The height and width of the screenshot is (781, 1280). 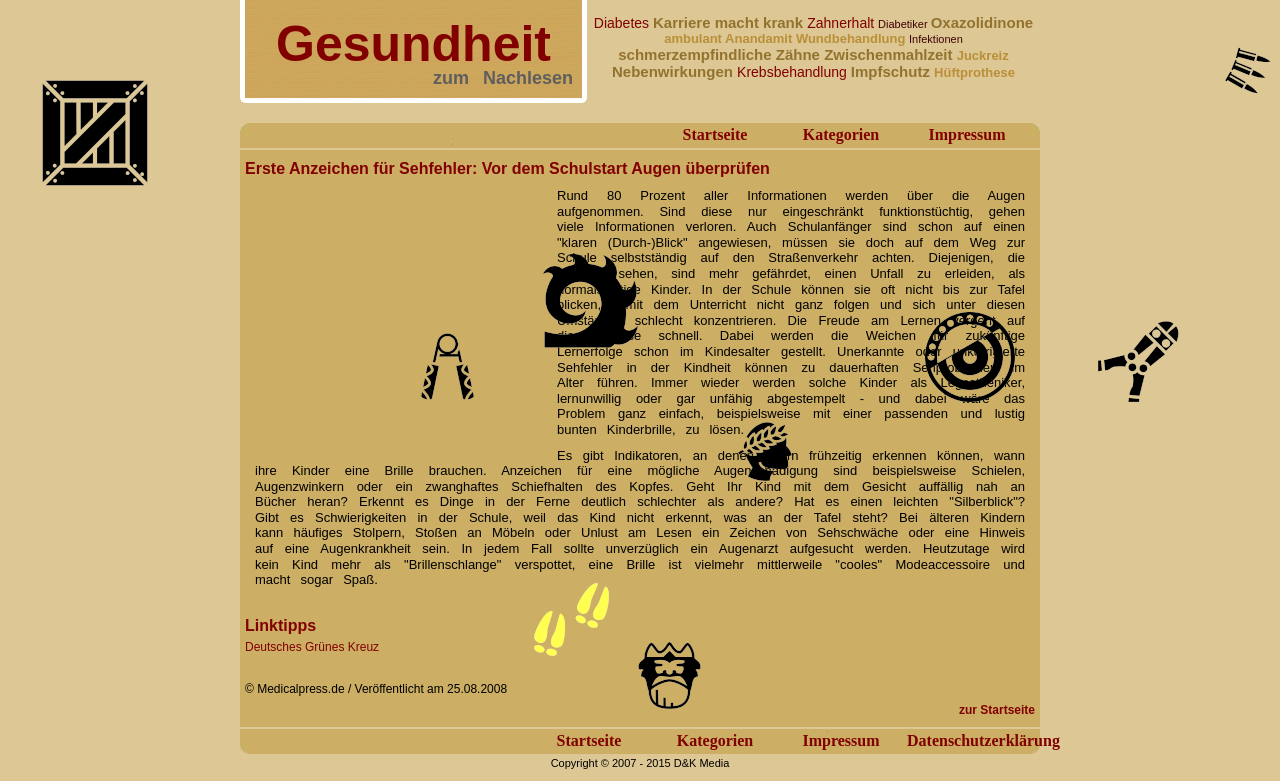 I want to click on represents a nature or plant-based ability in a game, so click(x=590, y=300).